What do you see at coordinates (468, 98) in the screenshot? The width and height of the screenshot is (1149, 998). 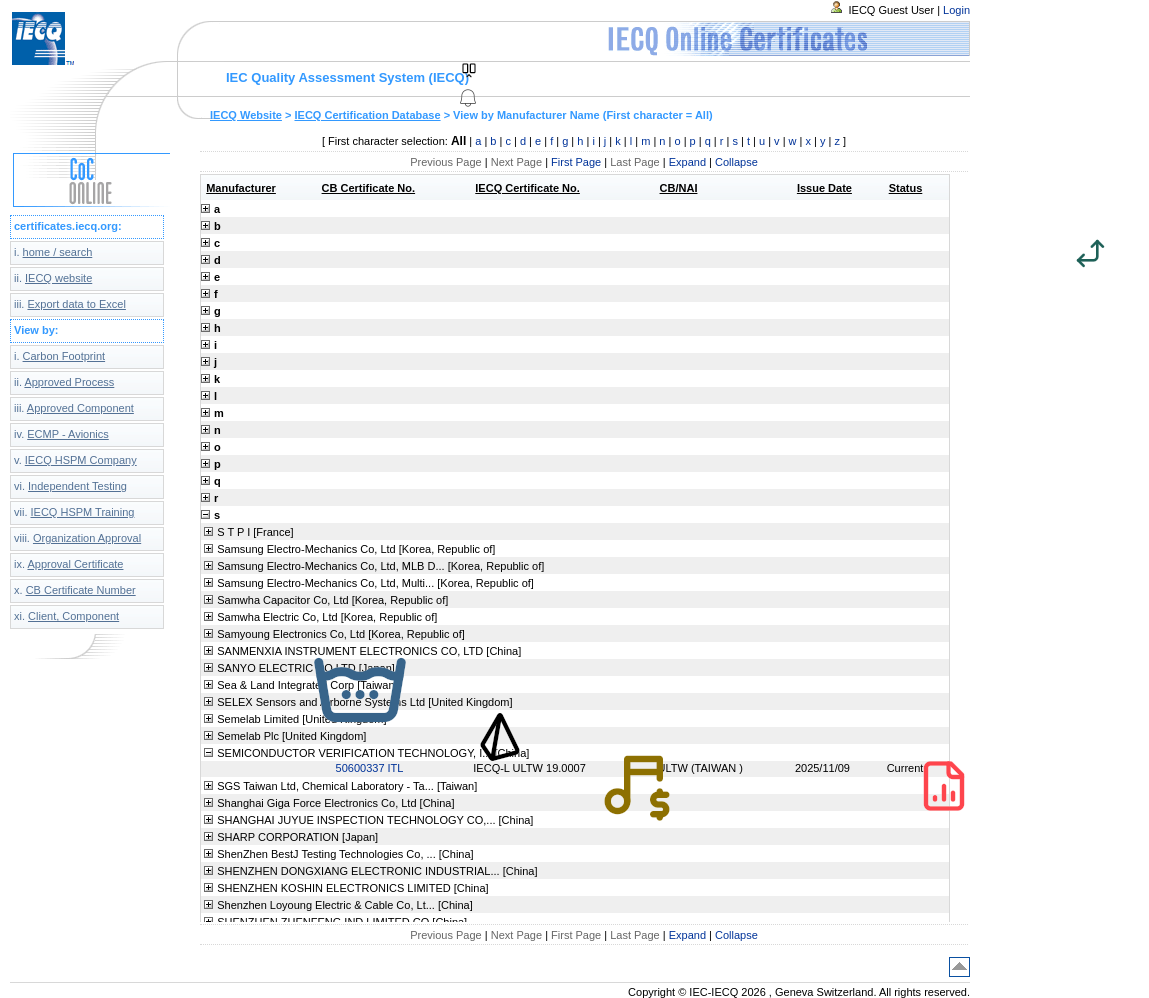 I see `view notifications` at bounding box center [468, 98].